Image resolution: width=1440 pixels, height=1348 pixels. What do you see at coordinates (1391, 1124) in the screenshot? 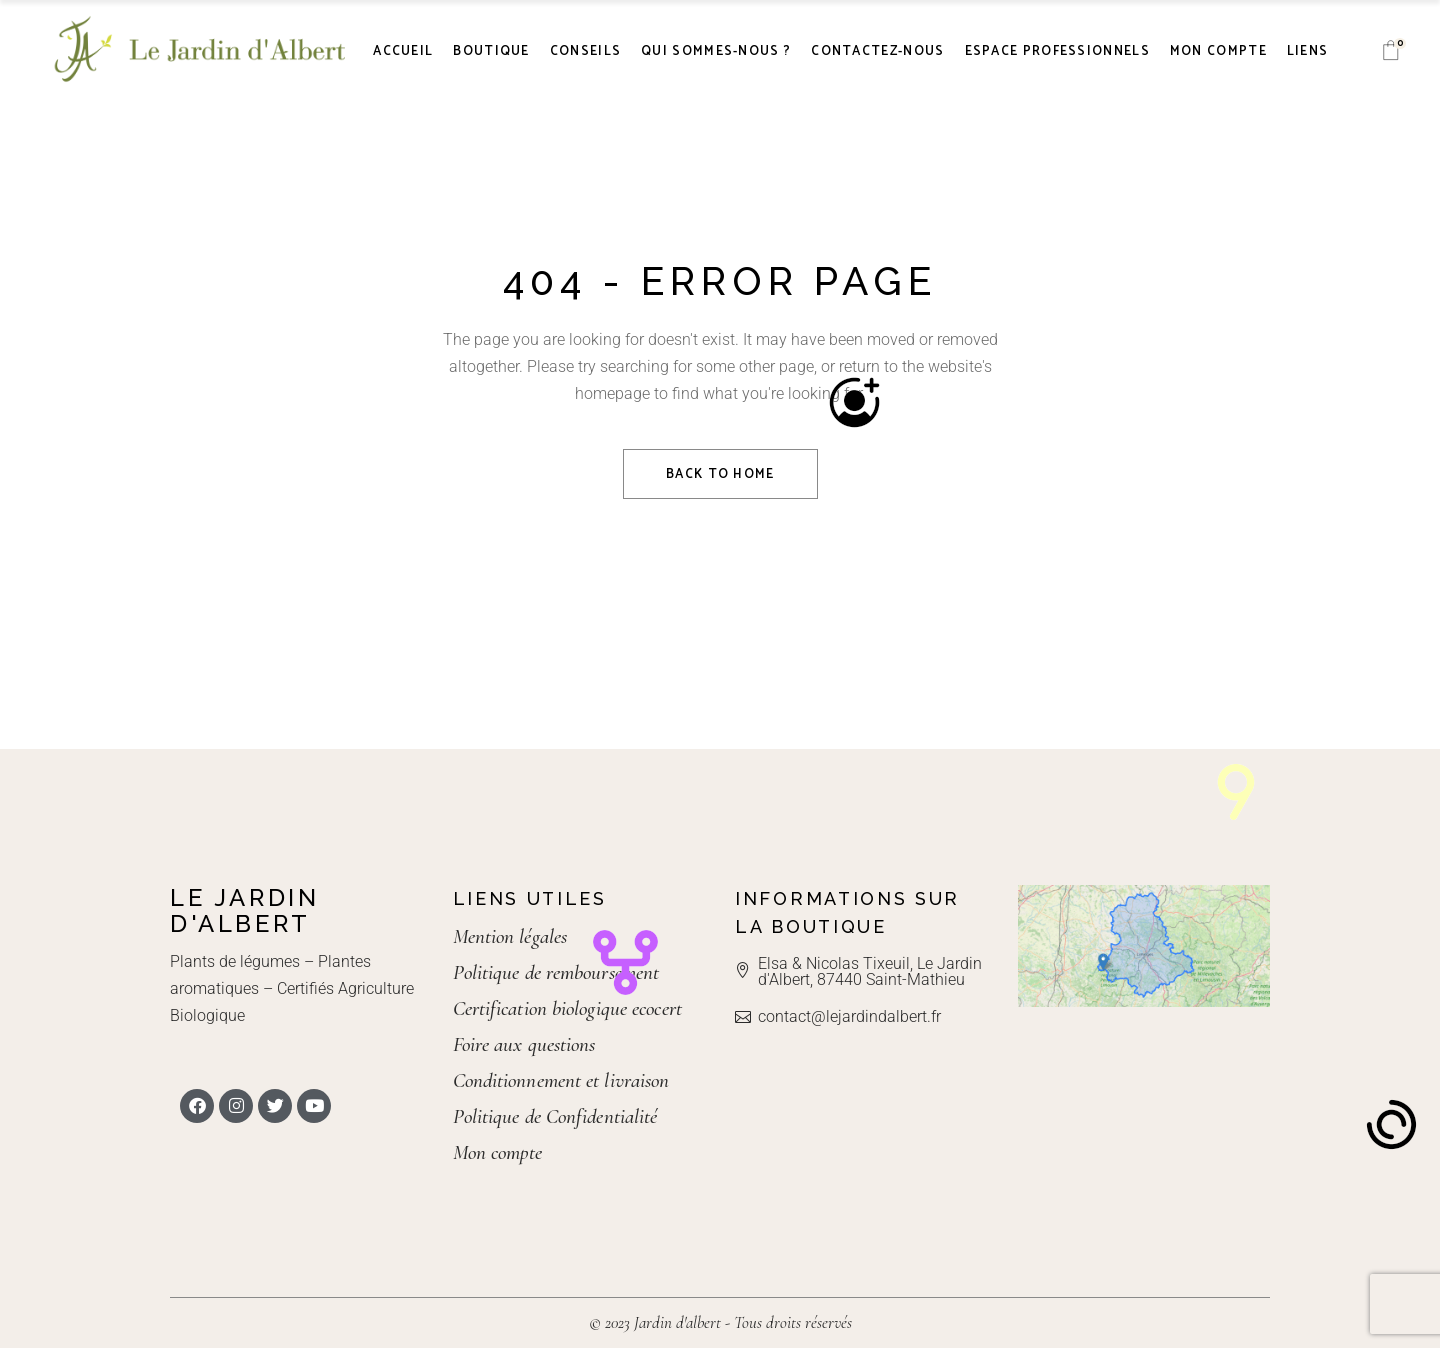
I see `indicates content is loading` at bounding box center [1391, 1124].